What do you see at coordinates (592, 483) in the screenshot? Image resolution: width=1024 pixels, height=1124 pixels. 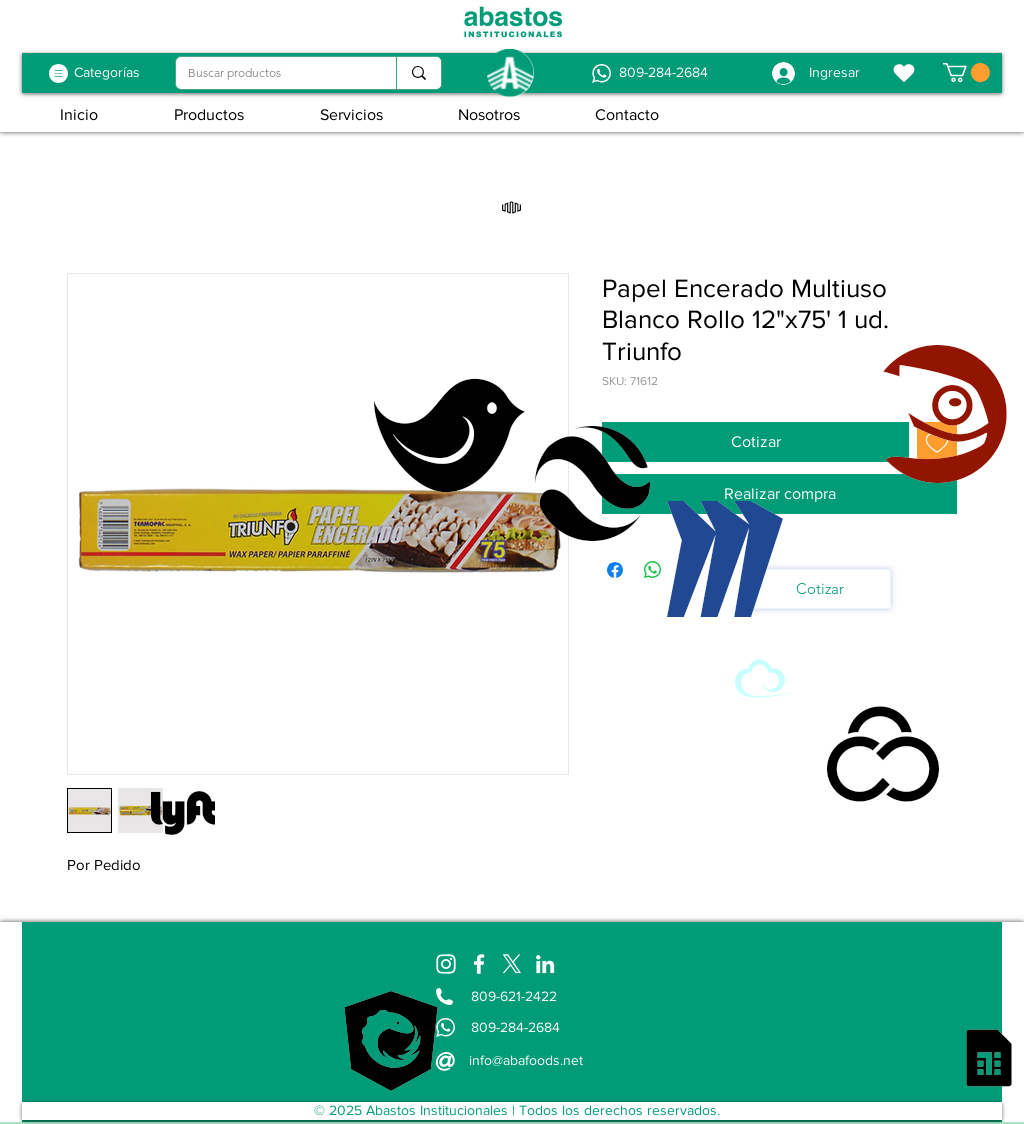 I see `open Google Earth app` at bounding box center [592, 483].